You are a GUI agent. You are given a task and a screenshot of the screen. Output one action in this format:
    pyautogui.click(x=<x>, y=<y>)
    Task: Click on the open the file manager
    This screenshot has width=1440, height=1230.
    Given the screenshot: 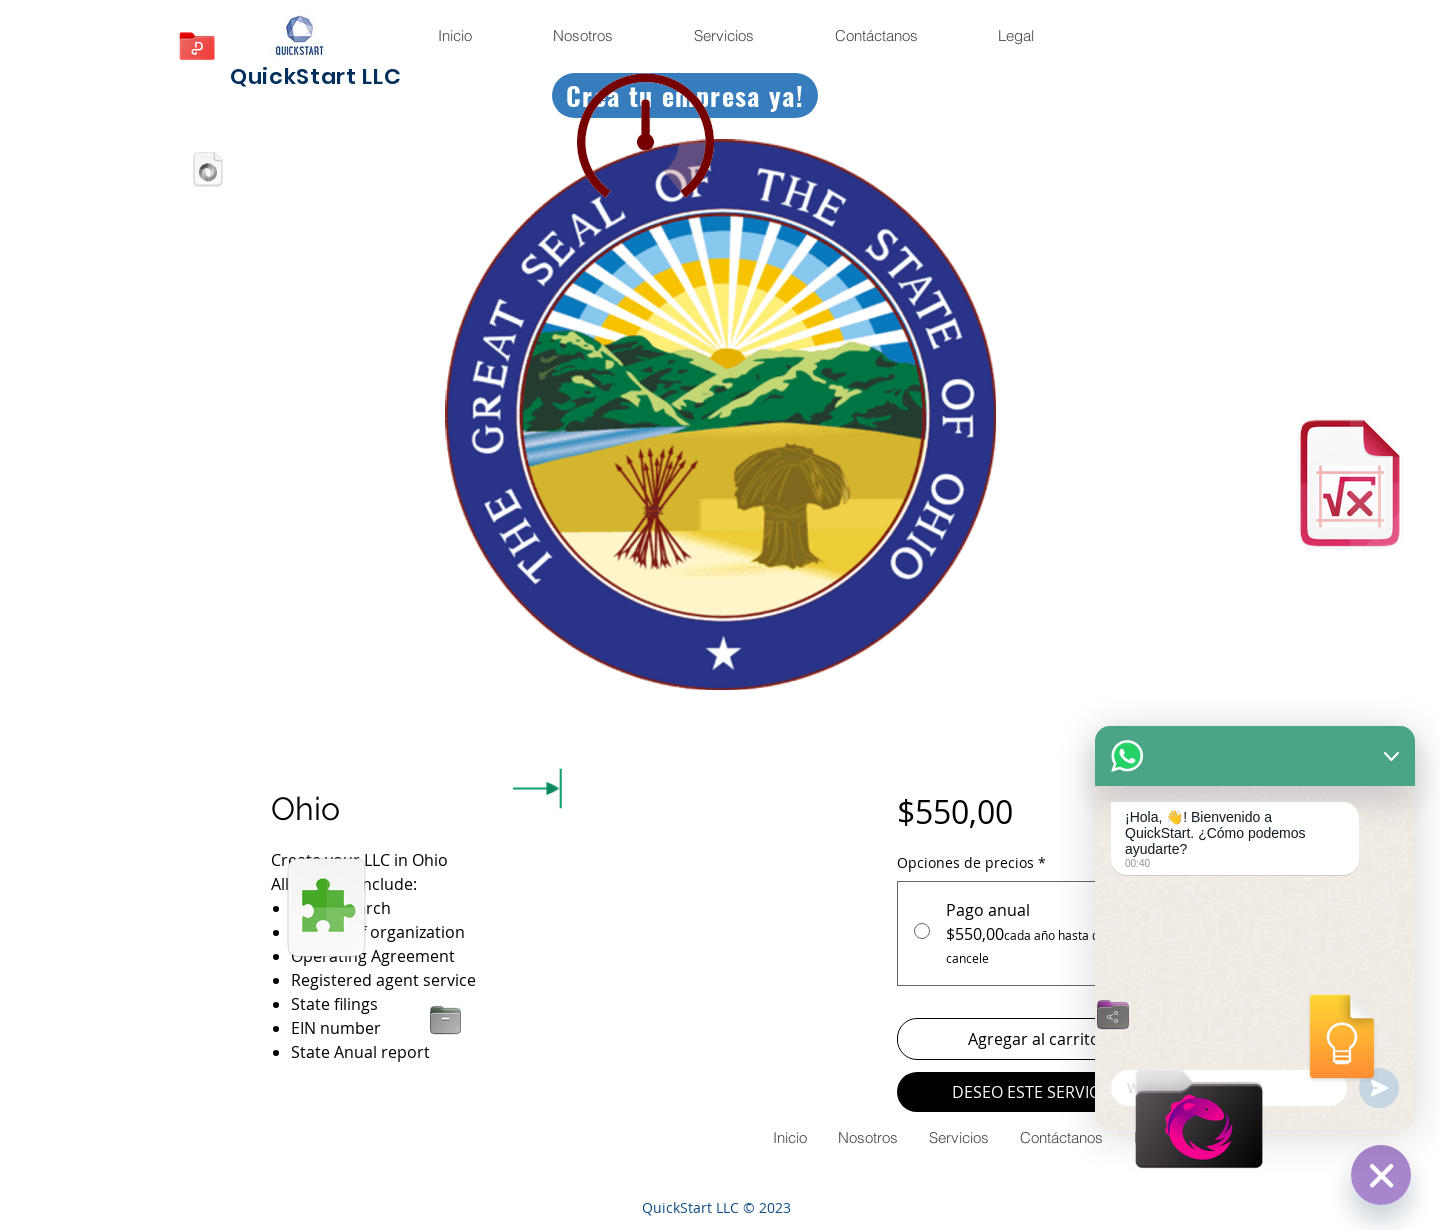 What is the action you would take?
    pyautogui.click(x=445, y=1019)
    